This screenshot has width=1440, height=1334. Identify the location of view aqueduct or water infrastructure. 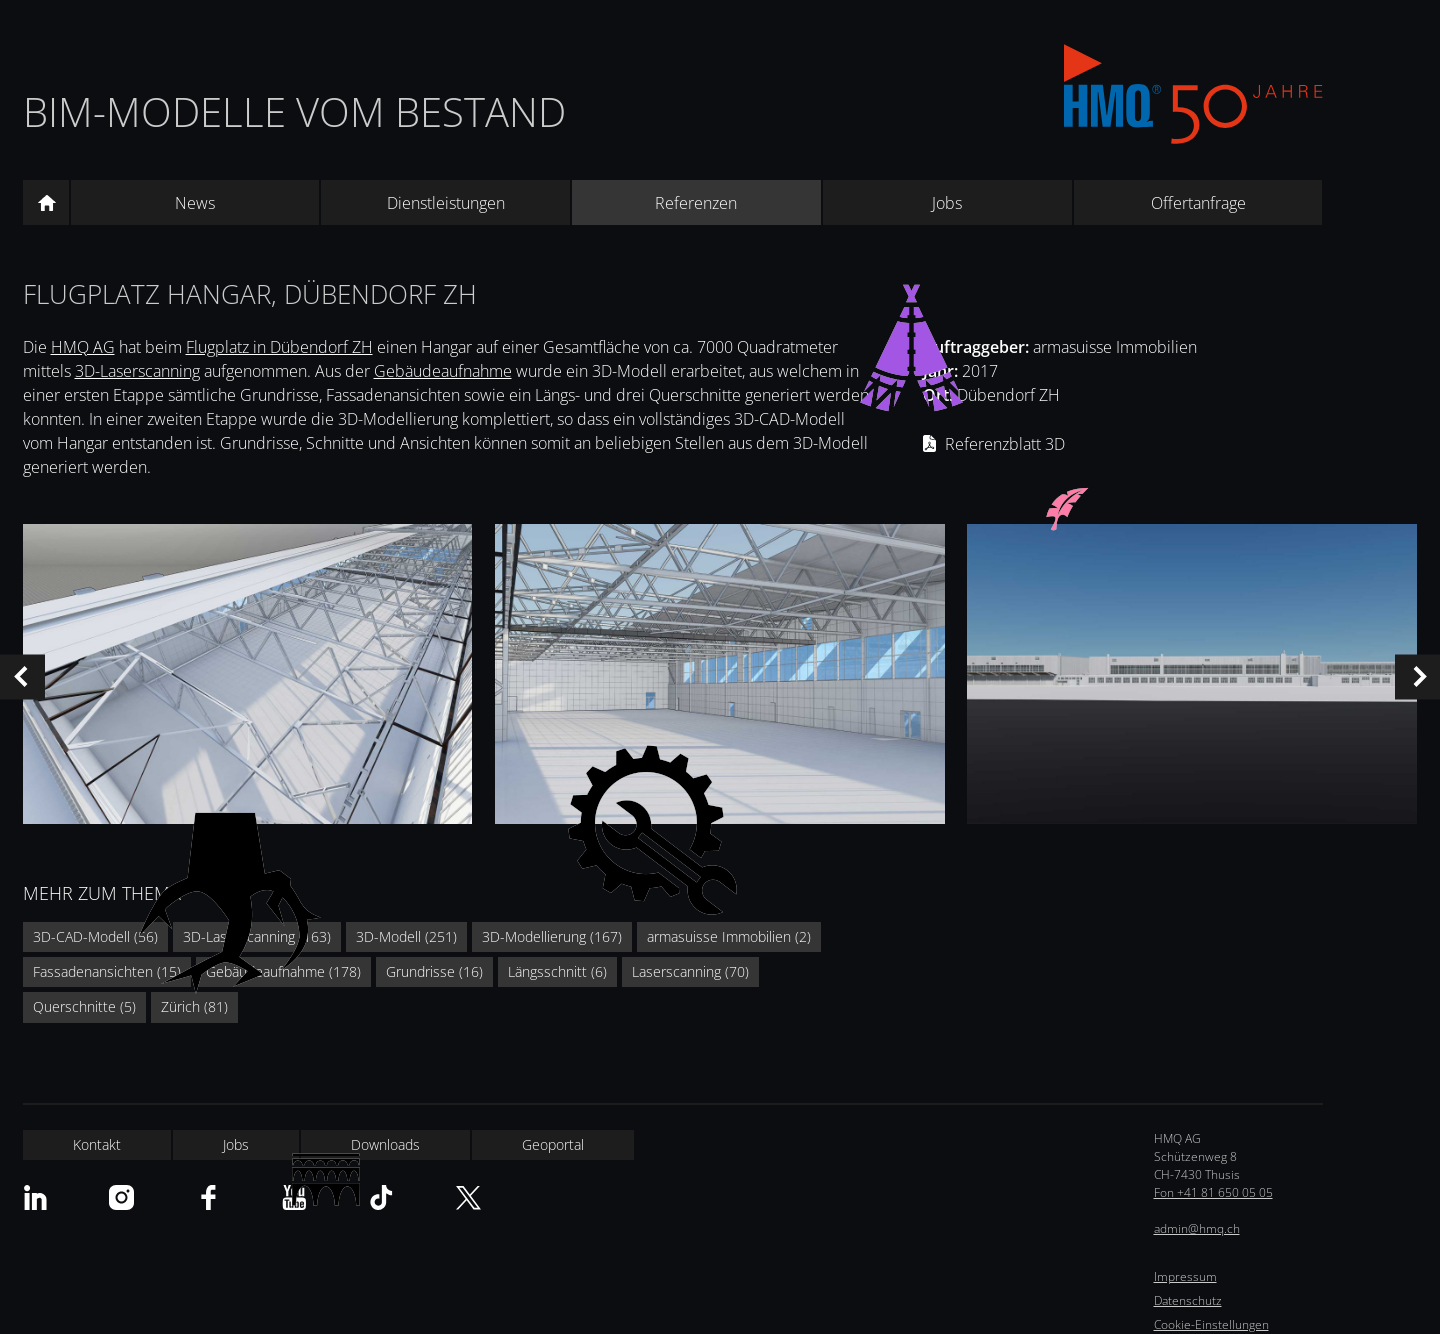
(326, 1173).